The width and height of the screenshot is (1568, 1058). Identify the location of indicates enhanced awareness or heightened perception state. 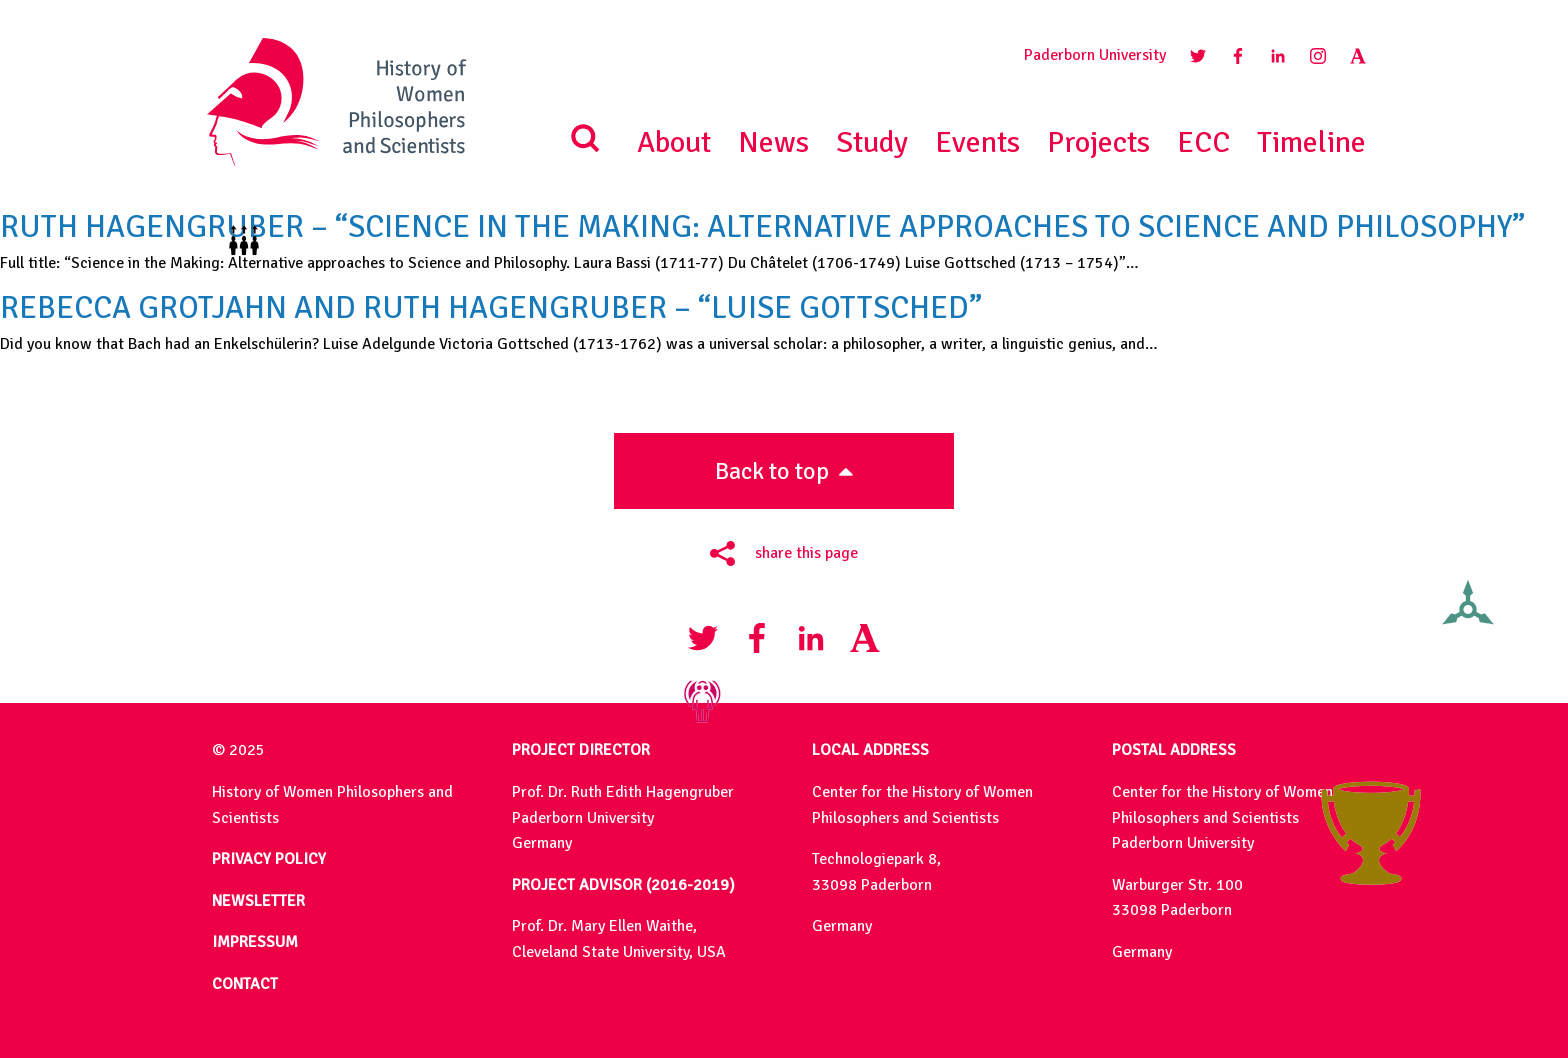
(702, 701).